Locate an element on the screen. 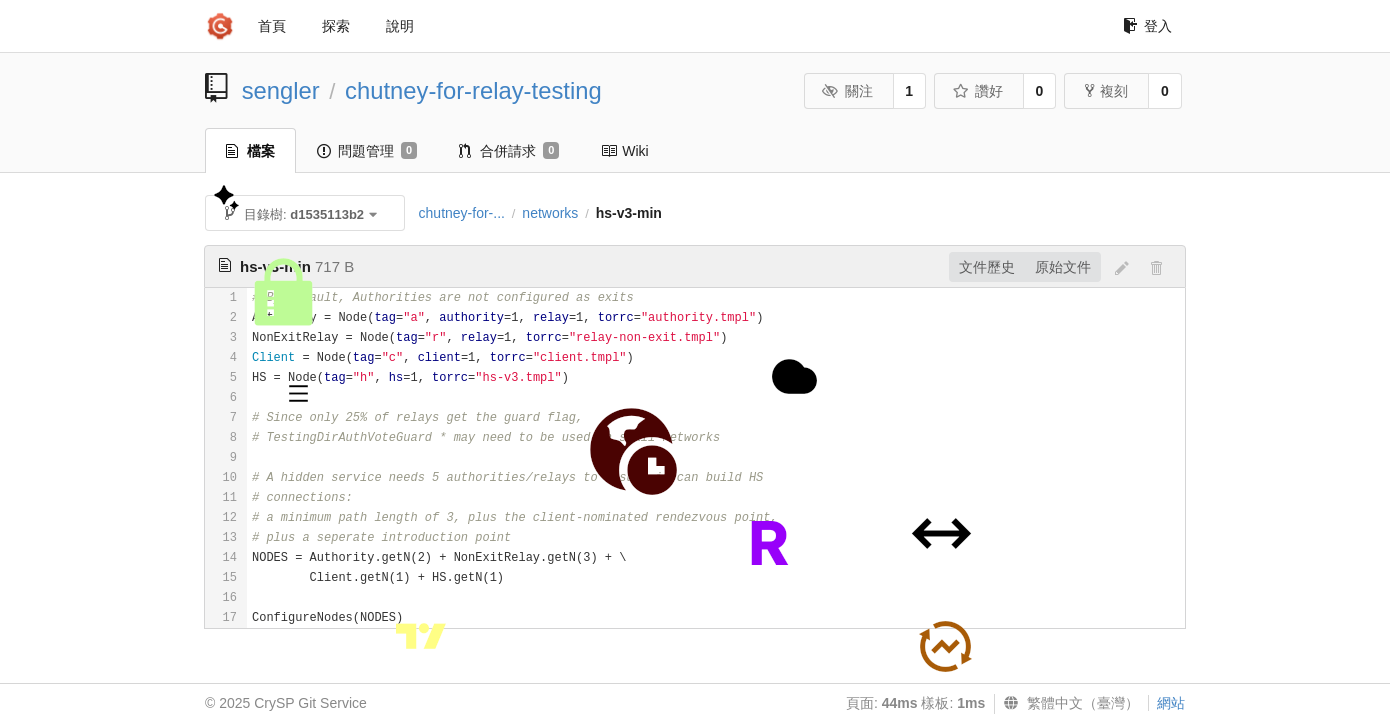 Image resolution: width=1390 pixels, height=723 pixels. expand content horizontally is located at coordinates (941, 533).